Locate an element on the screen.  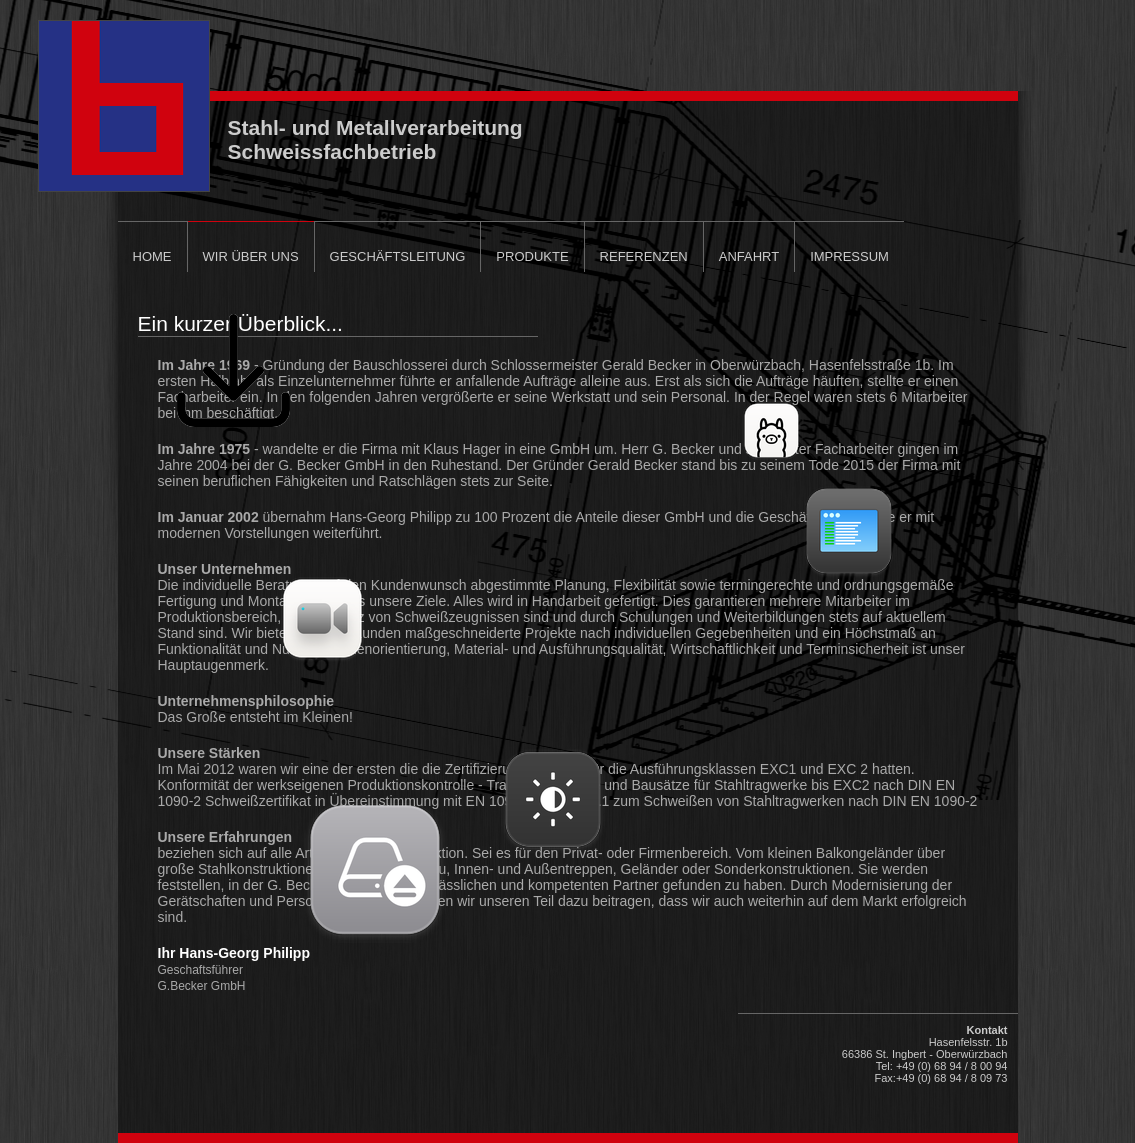
toggle night light or night shift mode is located at coordinates (553, 801).